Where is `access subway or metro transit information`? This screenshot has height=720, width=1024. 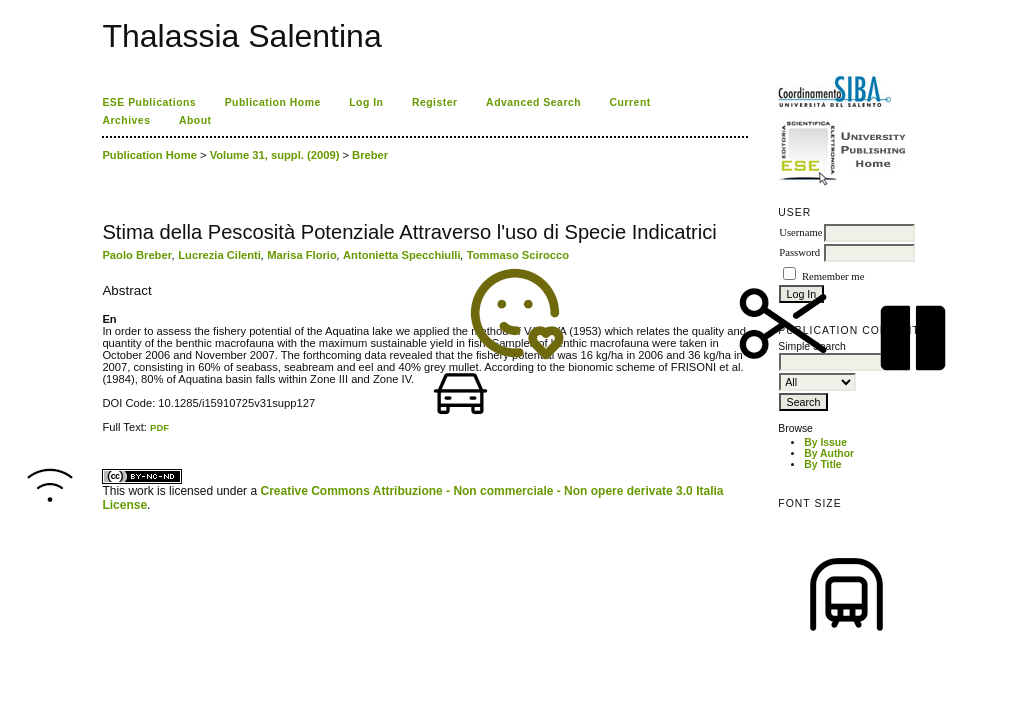 access subway or metro transit information is located at coordinates (846, 597).